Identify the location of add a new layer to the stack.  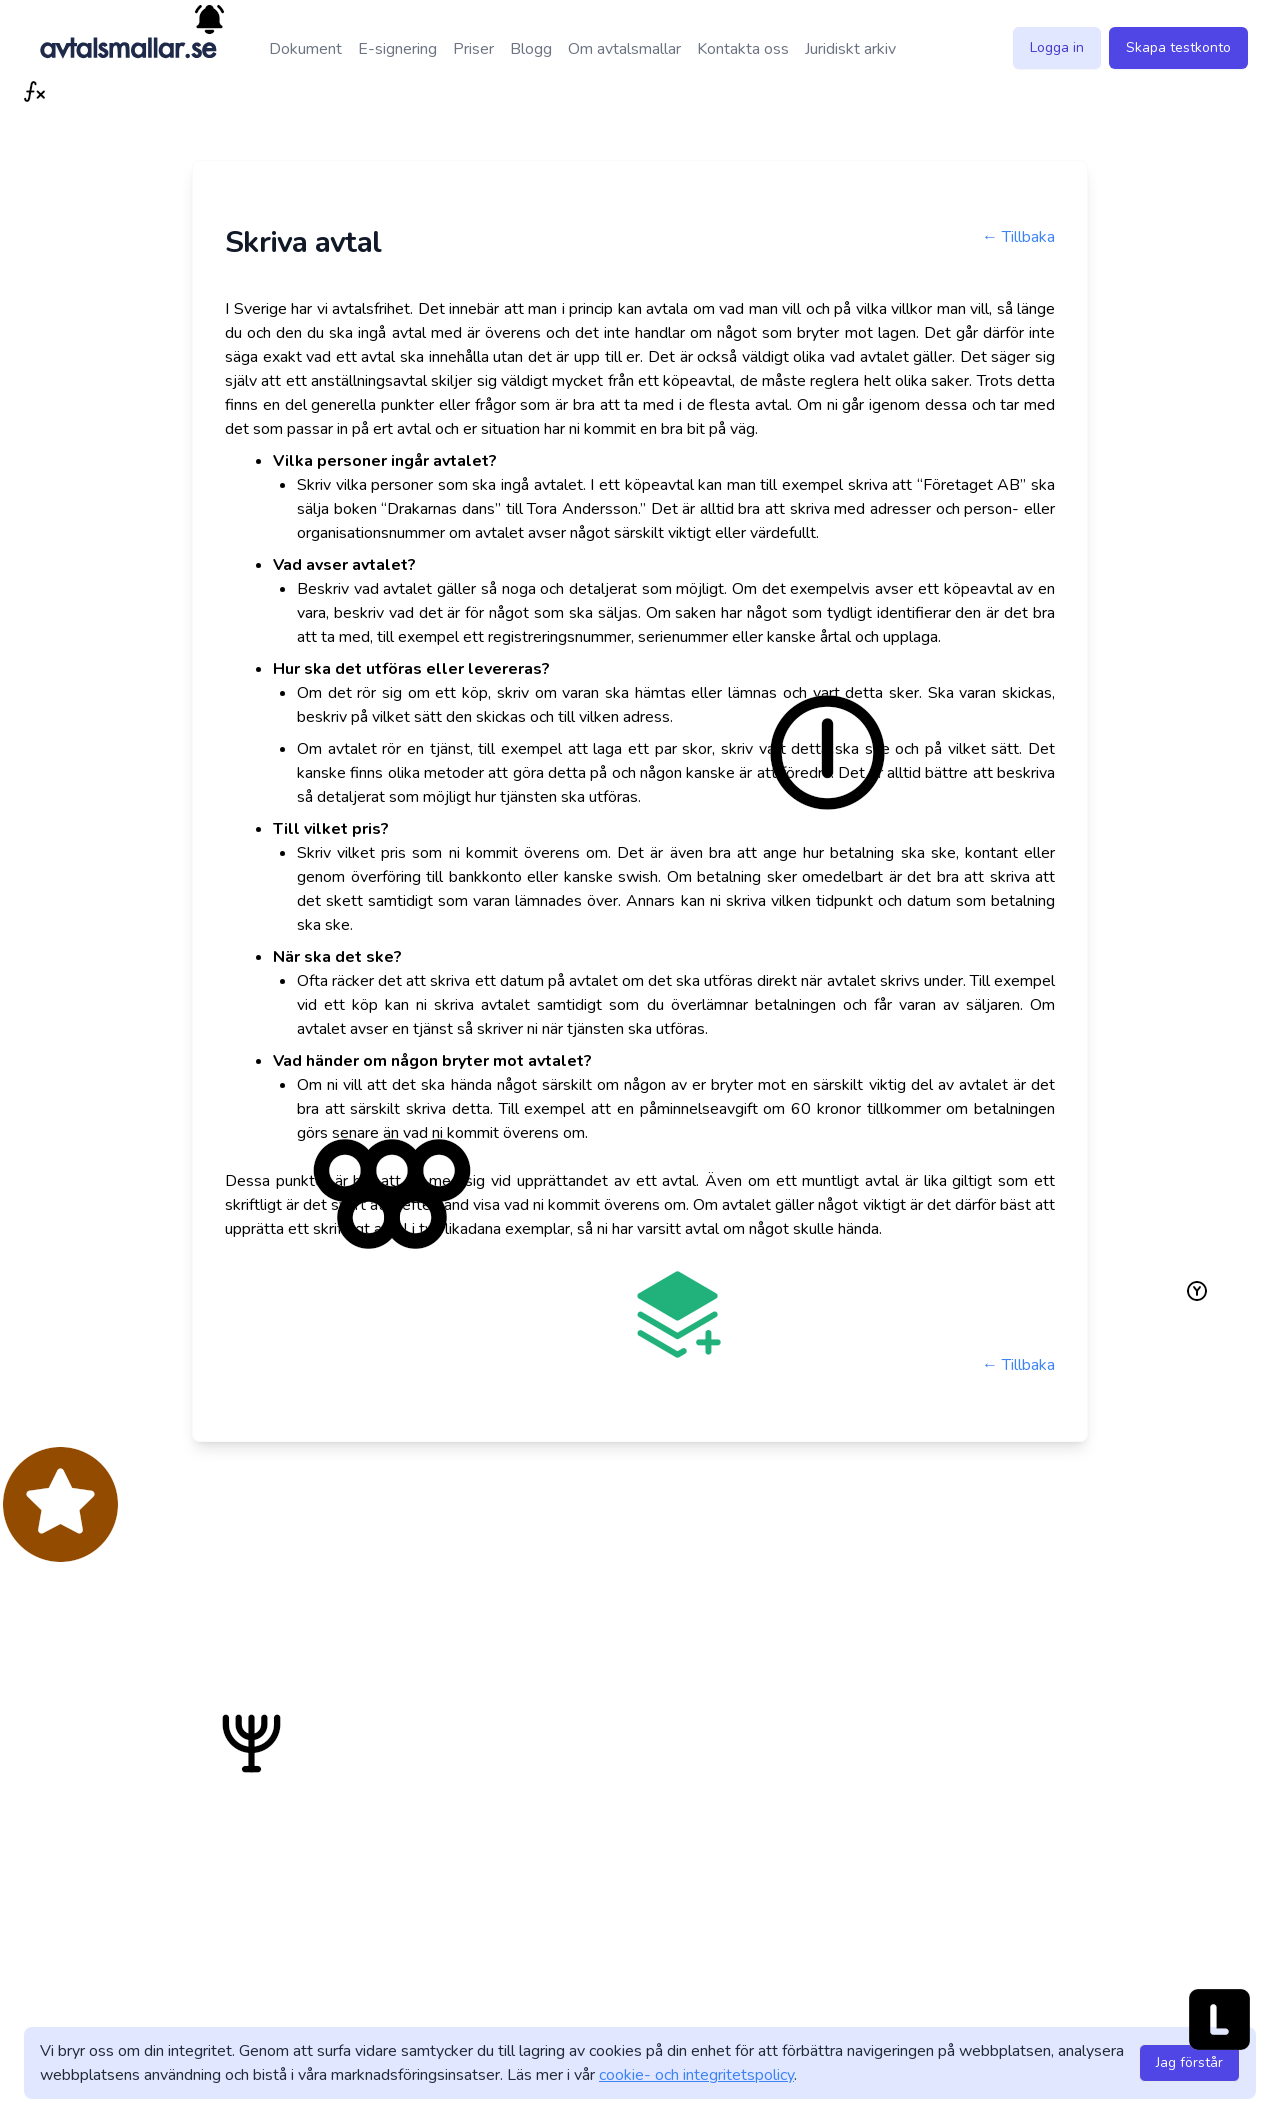
(677, 1314).